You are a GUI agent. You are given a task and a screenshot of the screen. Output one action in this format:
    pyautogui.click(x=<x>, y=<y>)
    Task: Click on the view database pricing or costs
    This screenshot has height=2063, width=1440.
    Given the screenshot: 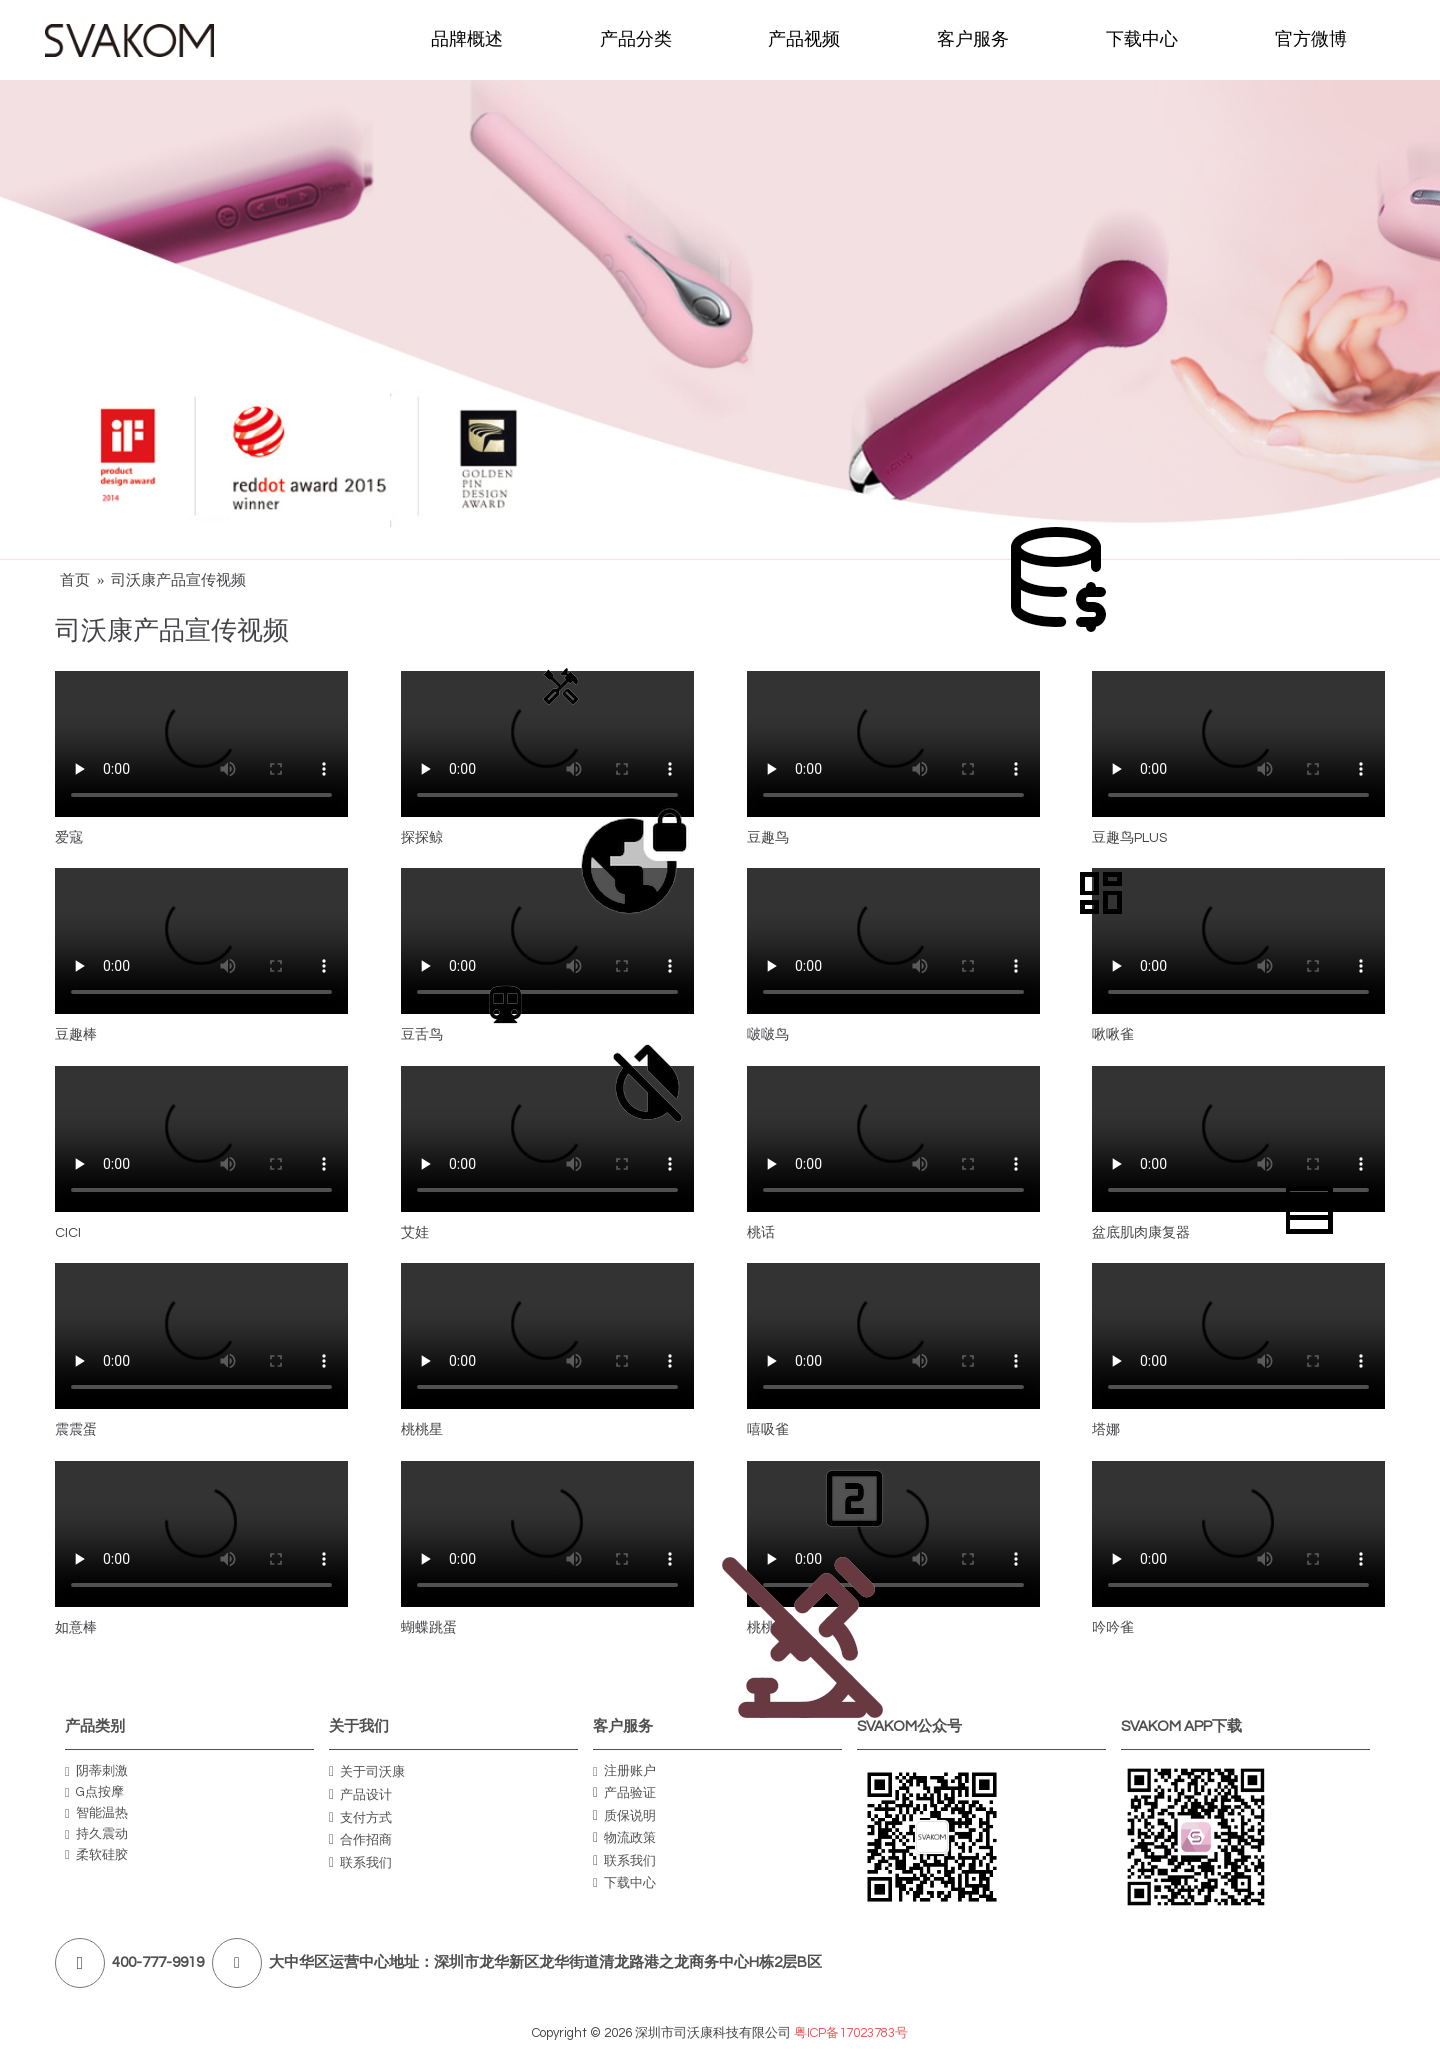 What is the action you would take?
    pyautogui.click(x=1056, y=577)
    